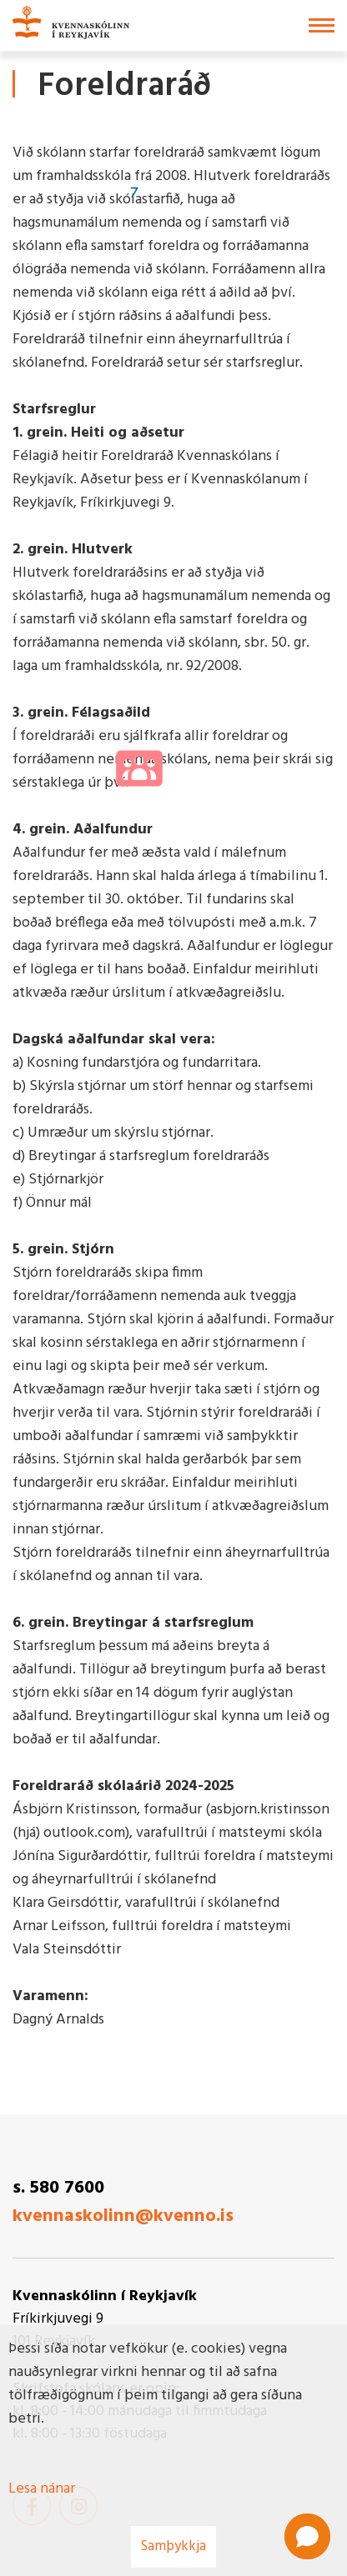  Describe the element at coordinates (139, 768) in the screenshot. I see `view team or group members` at that location.